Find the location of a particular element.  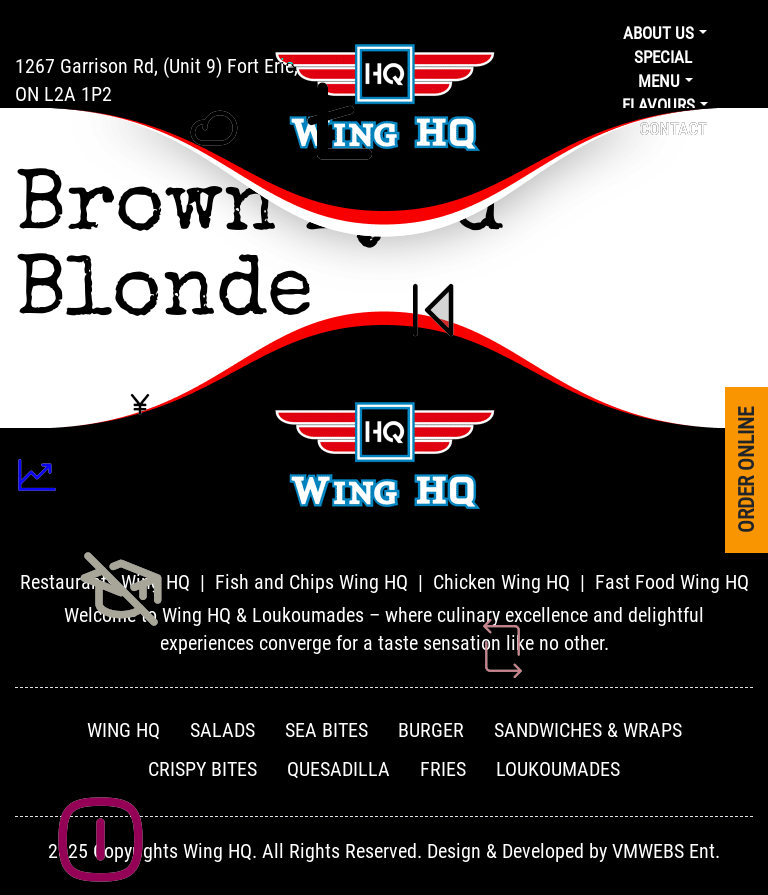

view more information or details is located at coordinates (100, 839).